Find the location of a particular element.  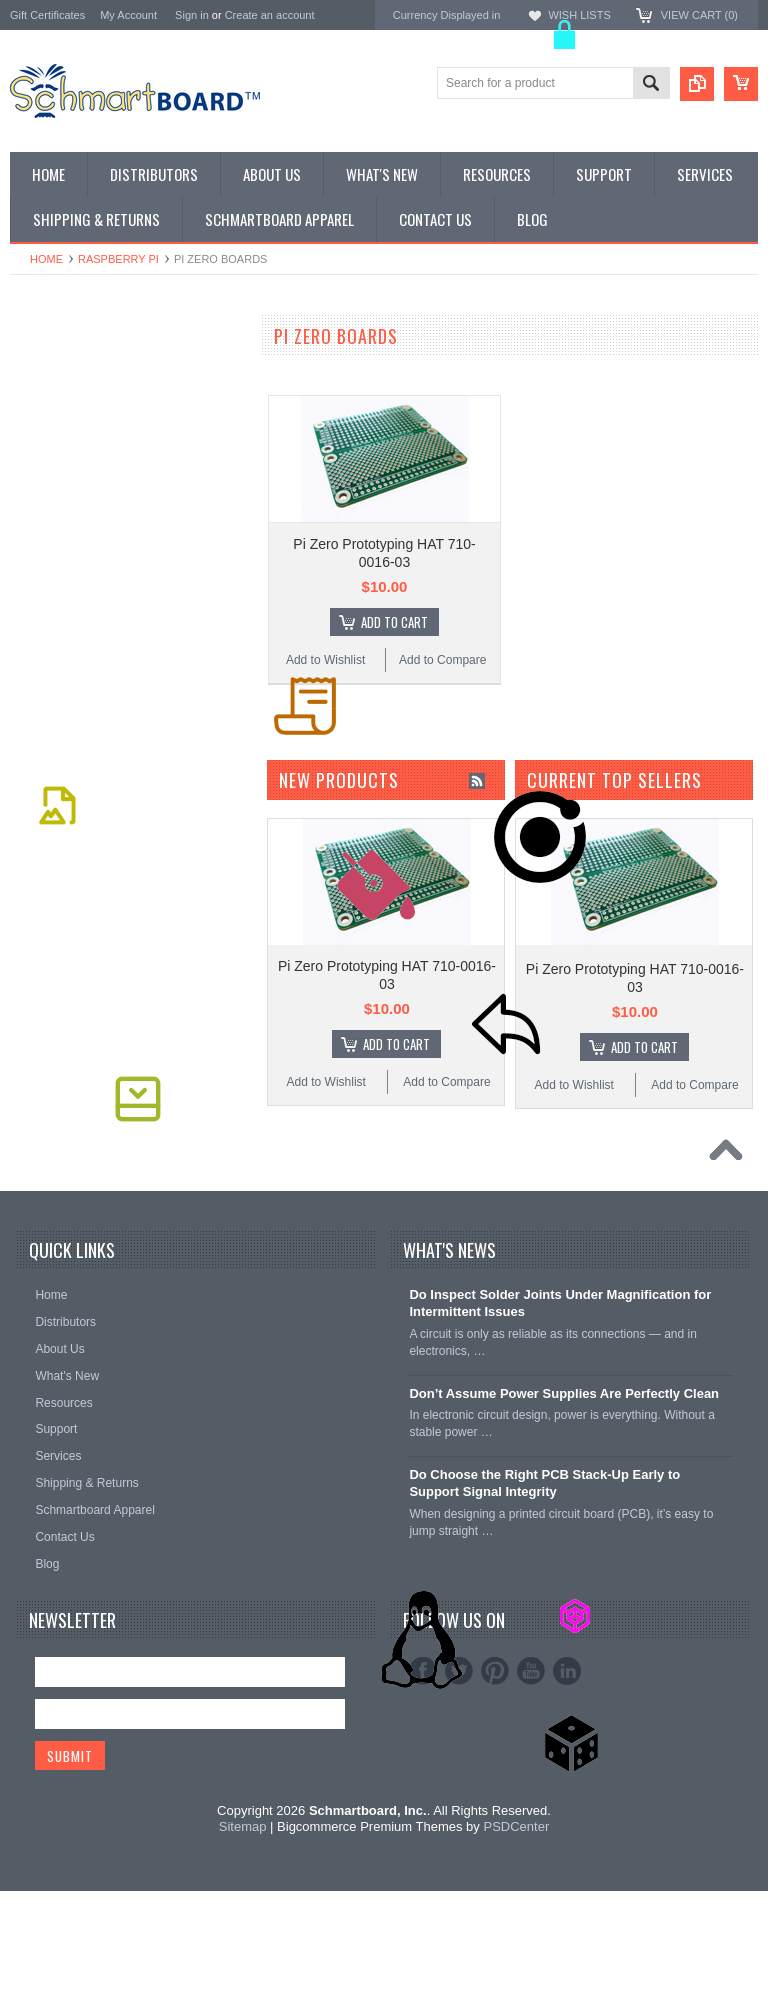

view 3d model or object is located at coordinates (575, 1616).